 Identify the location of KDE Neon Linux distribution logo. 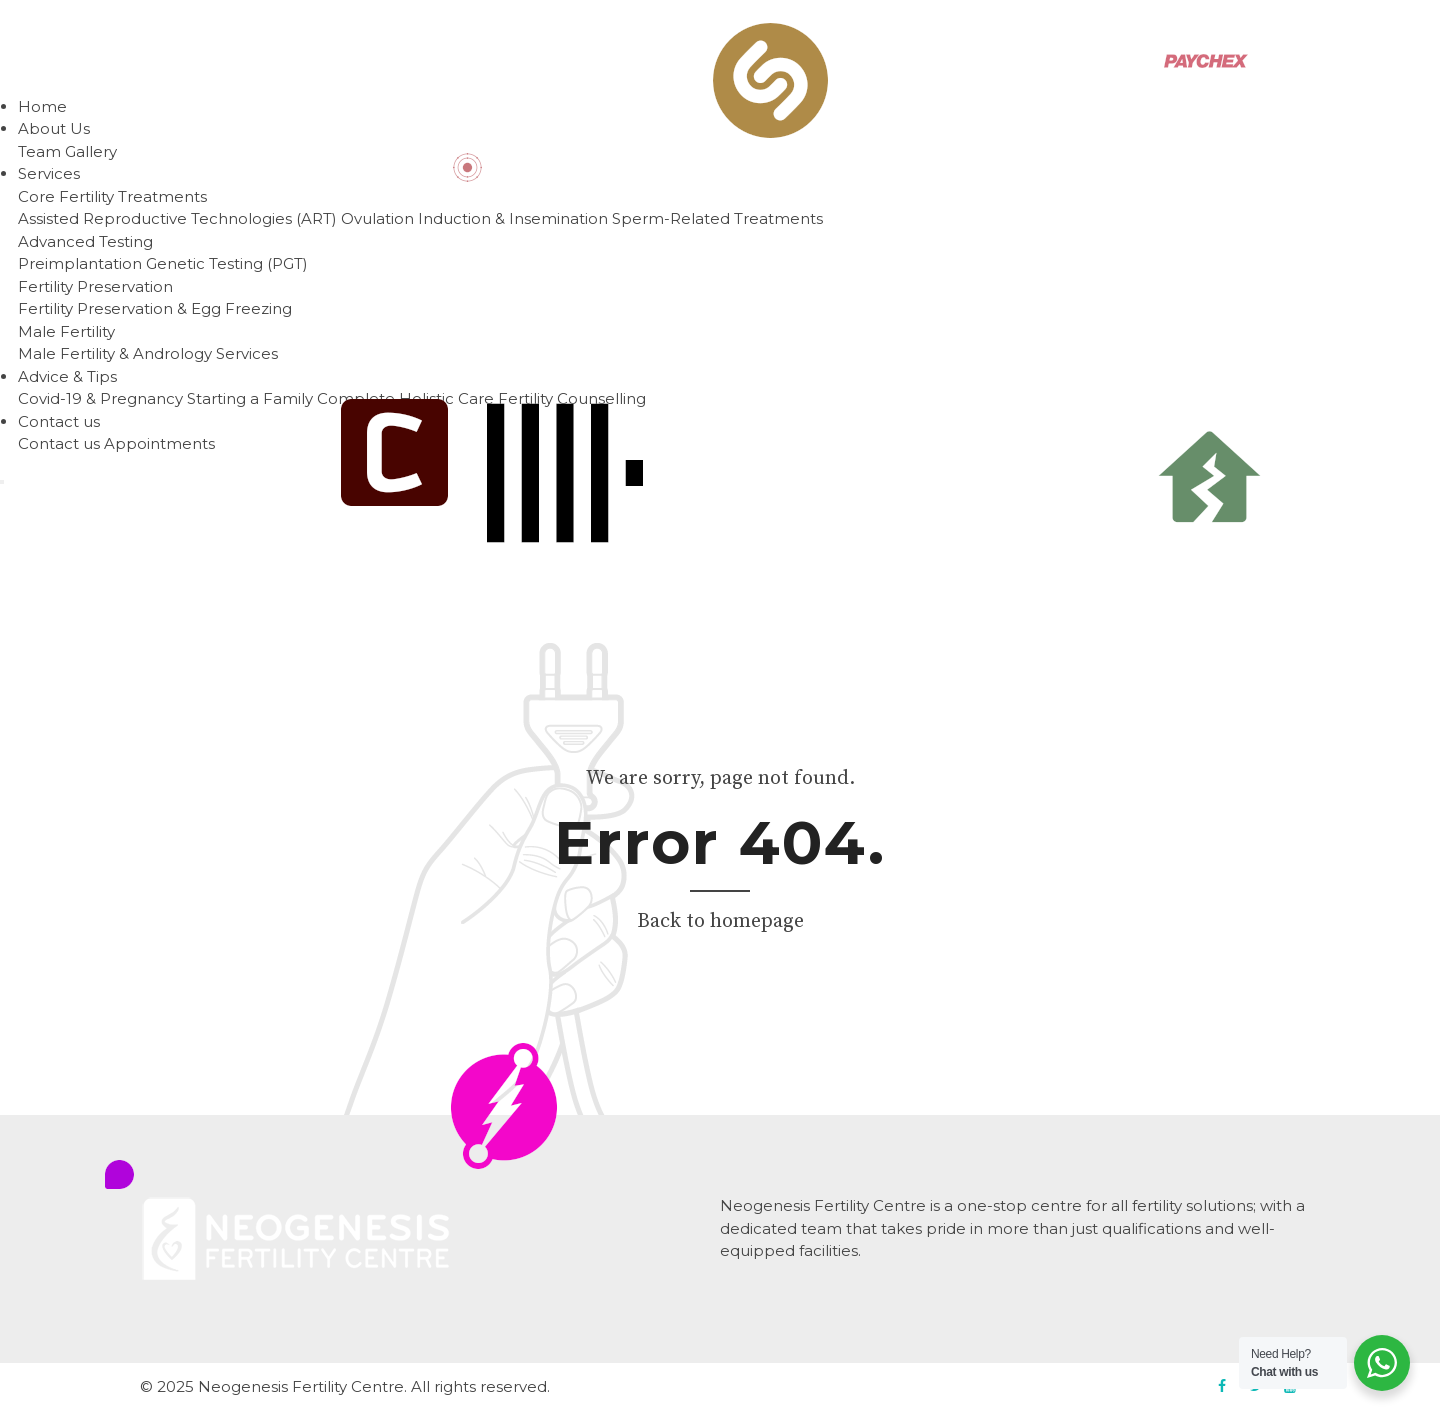
(467, 167).